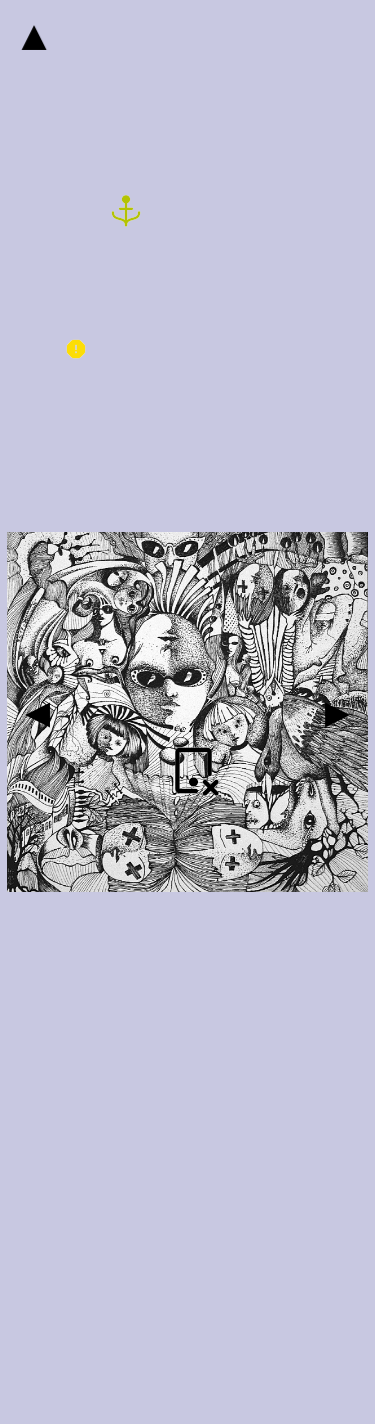 This screenshot has width=375, height=1424. Describe the element at coordinates (76, 349) in the screenshot. I see `indicates a critical error or warning` at that location.